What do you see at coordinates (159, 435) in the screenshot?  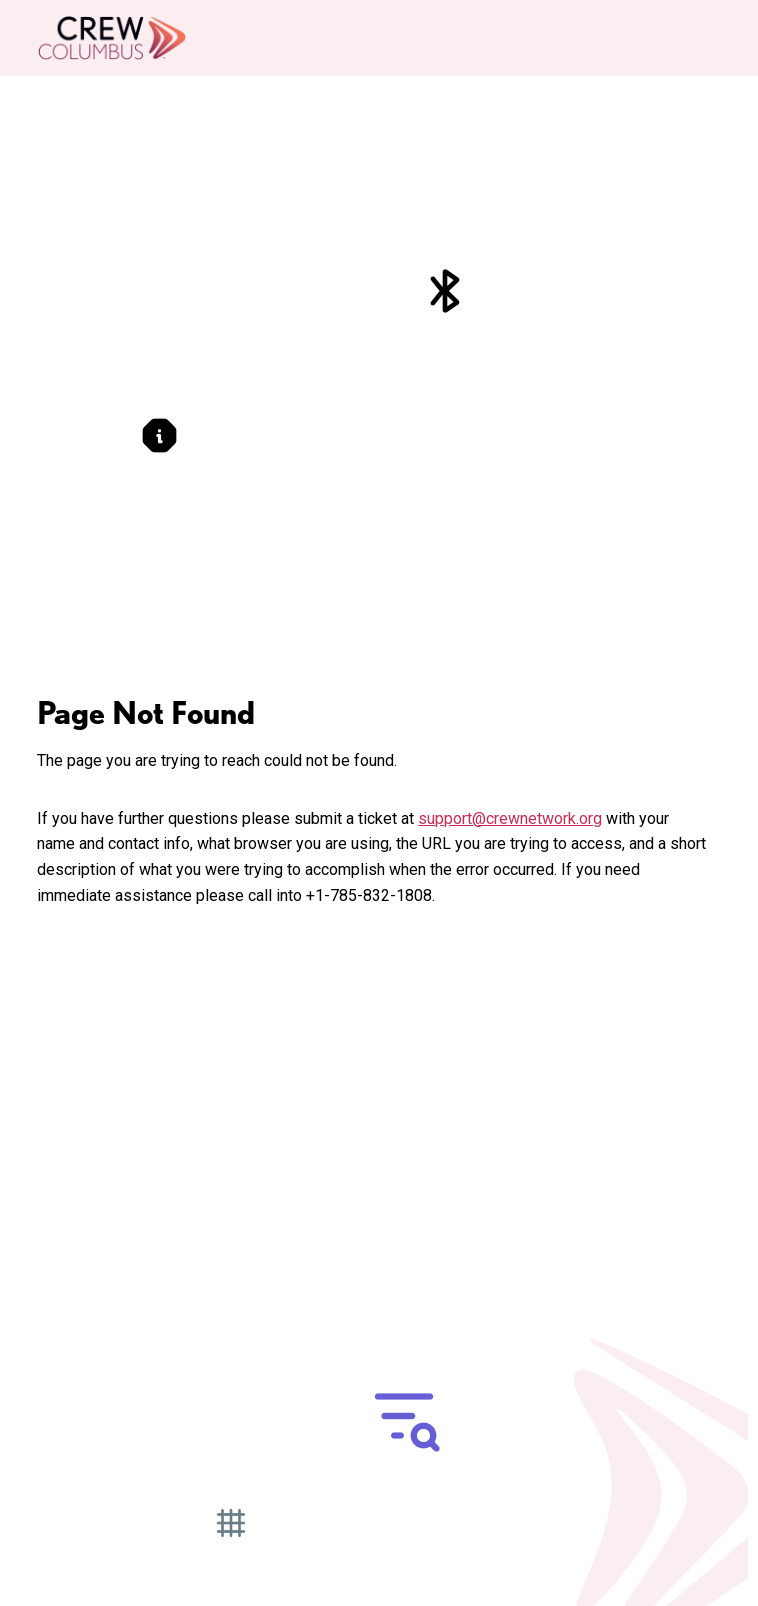 I see `view more information or details` at bounding box center [159, 435].